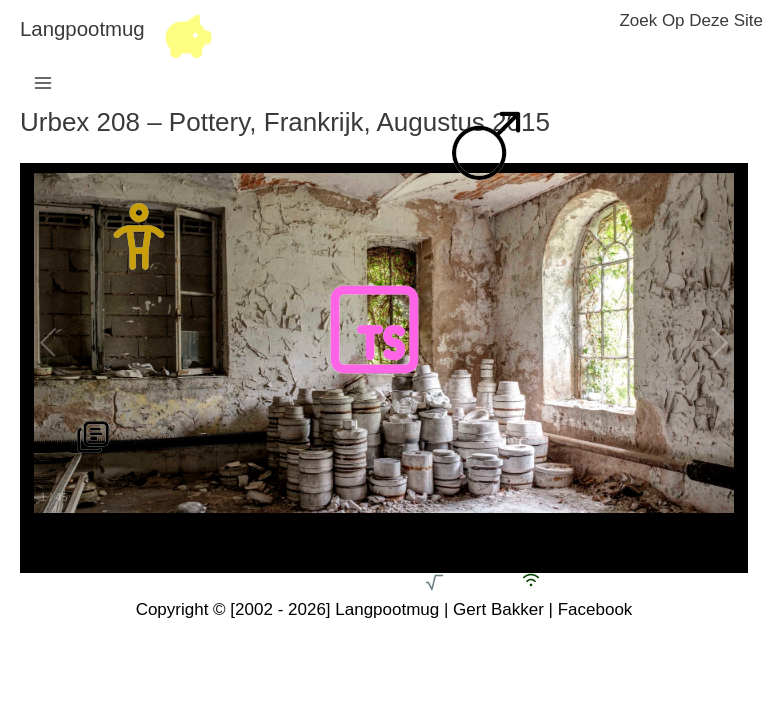 The height and width of the screenshot is (720, 768). Describe the element at coordinates (374, 329) in the screenshot. I see `indicates a TypeScript file or project` at that location.